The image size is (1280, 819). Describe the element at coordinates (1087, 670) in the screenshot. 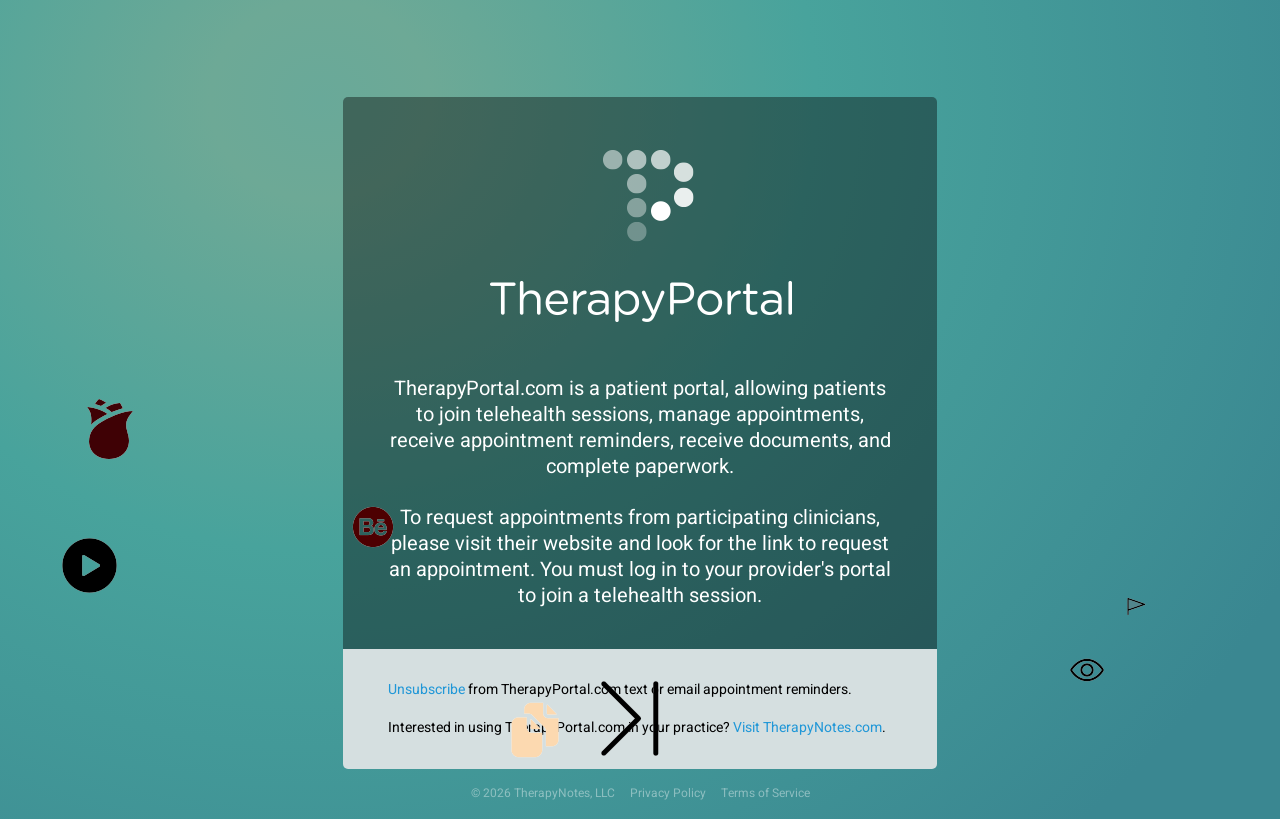

I see `view or preview content` at that location.